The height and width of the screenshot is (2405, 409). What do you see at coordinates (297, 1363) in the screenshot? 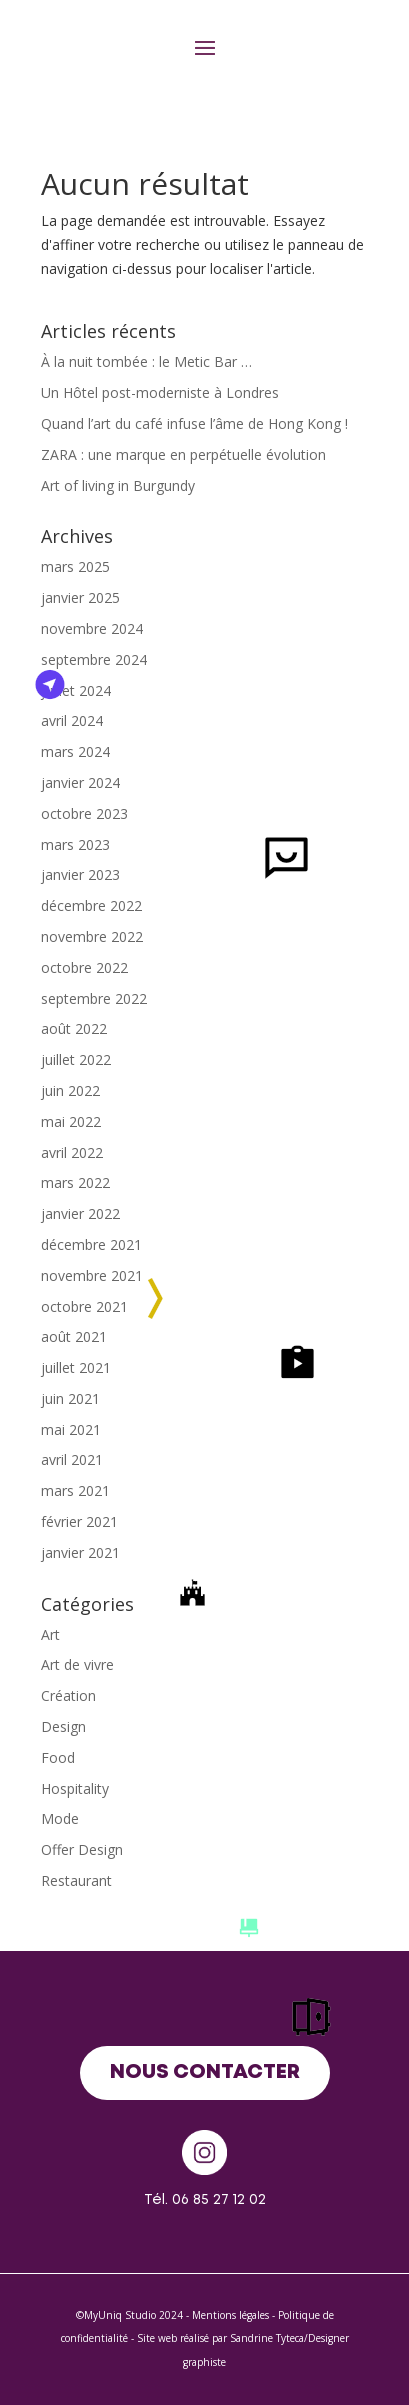
I see `start a presentation or slideshow` at bounding box center [297, 1363].